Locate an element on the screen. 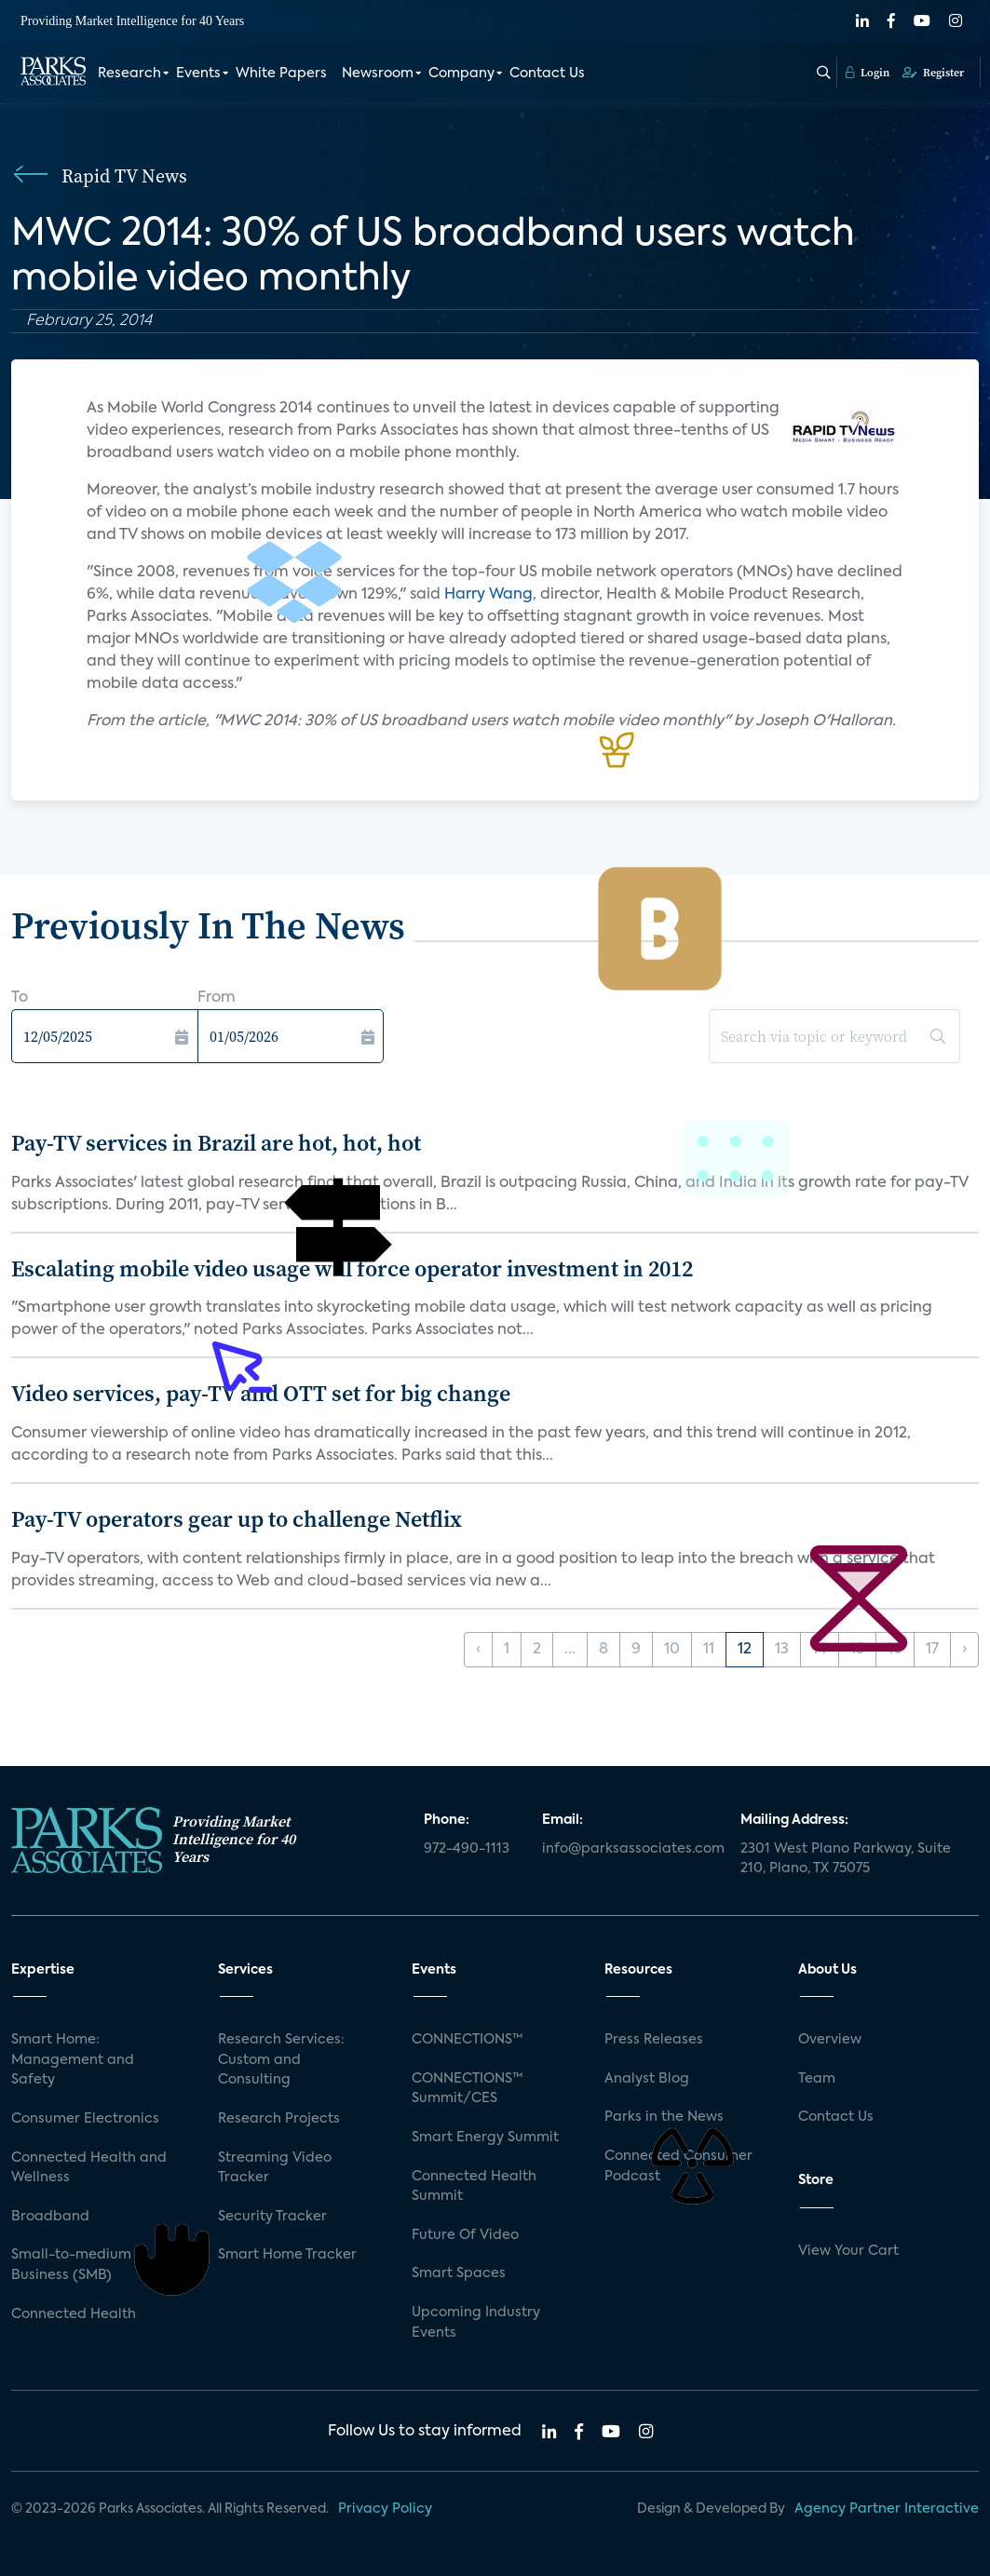  indicates radioactive or hazardous material warning is located at coordinates (692, 2163).